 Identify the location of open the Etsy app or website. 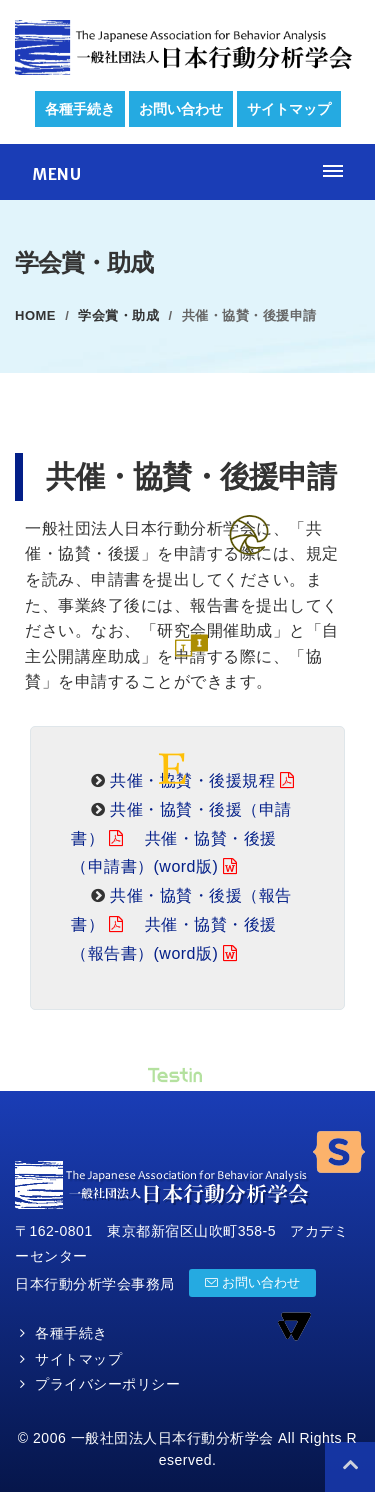
(172, 768).